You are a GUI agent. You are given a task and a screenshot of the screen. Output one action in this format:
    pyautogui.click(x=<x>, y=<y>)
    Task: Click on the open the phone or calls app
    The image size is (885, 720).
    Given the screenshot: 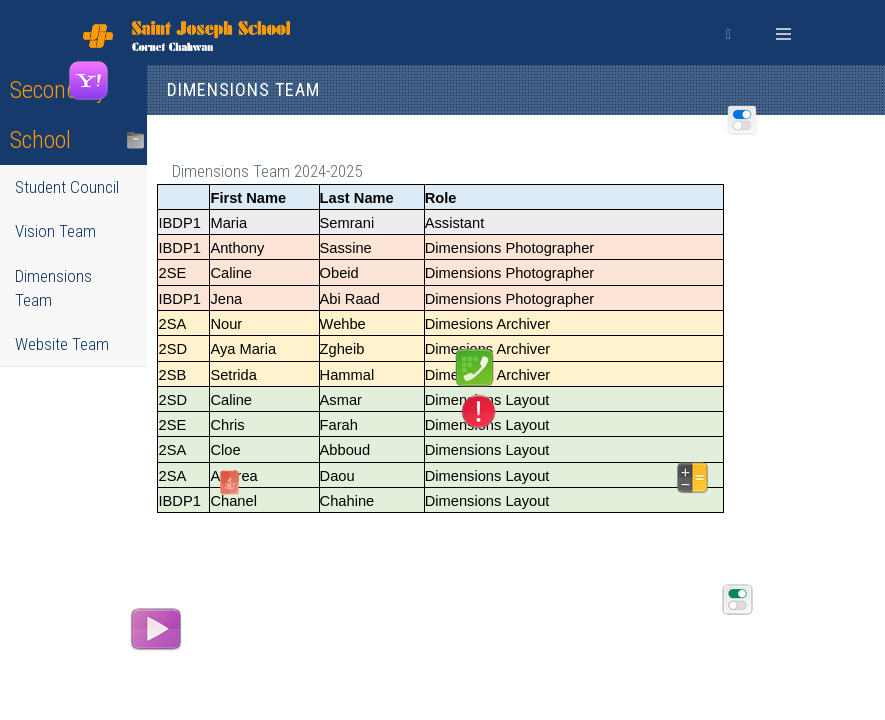 What is the action you would take?
    pyautogui.click(x=474, y=367)
    